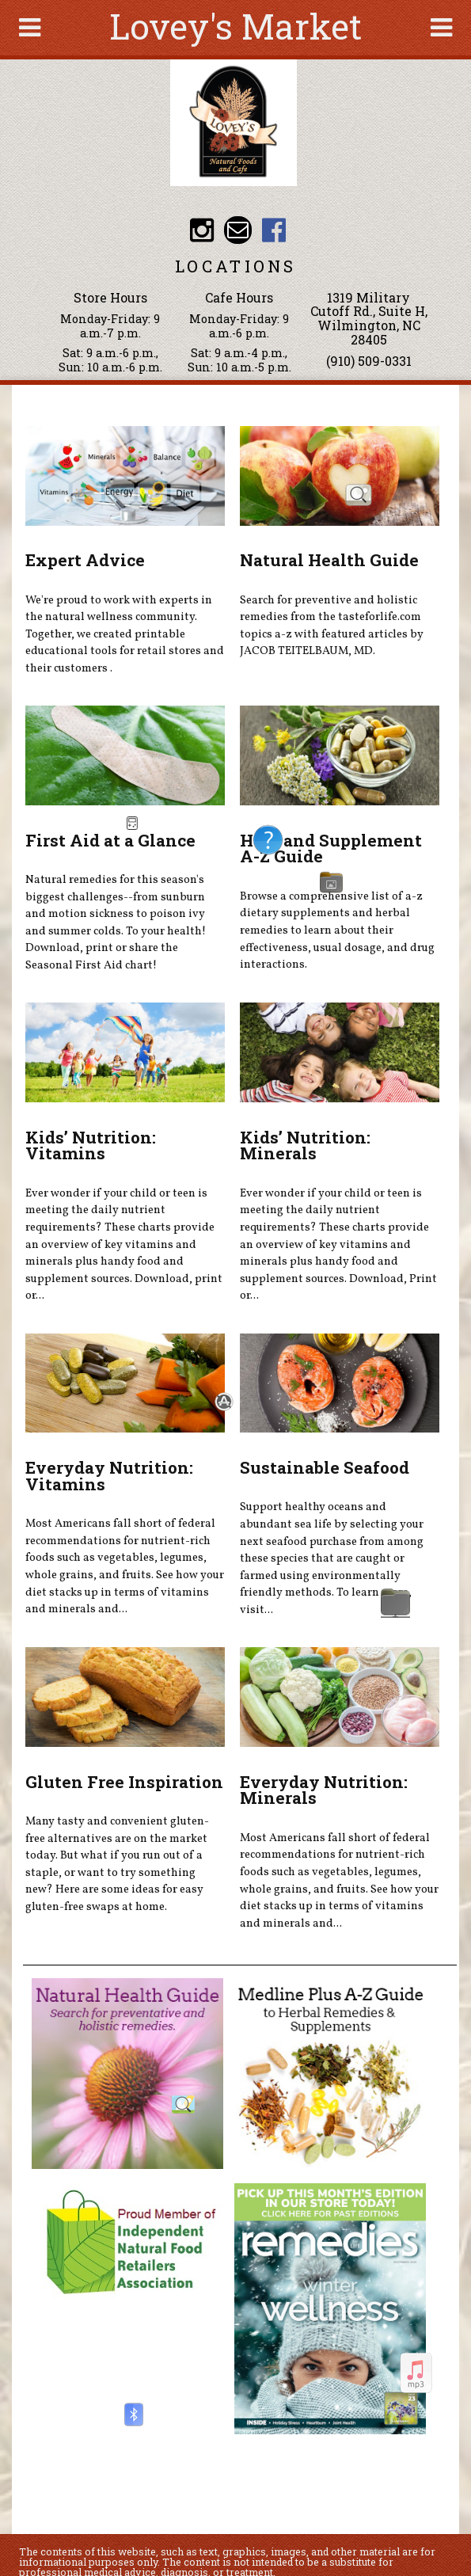  What do you see at coordinates (268, 839) in the screenshot?
I see `access help documentation or support` at bounding box center [268, 839].